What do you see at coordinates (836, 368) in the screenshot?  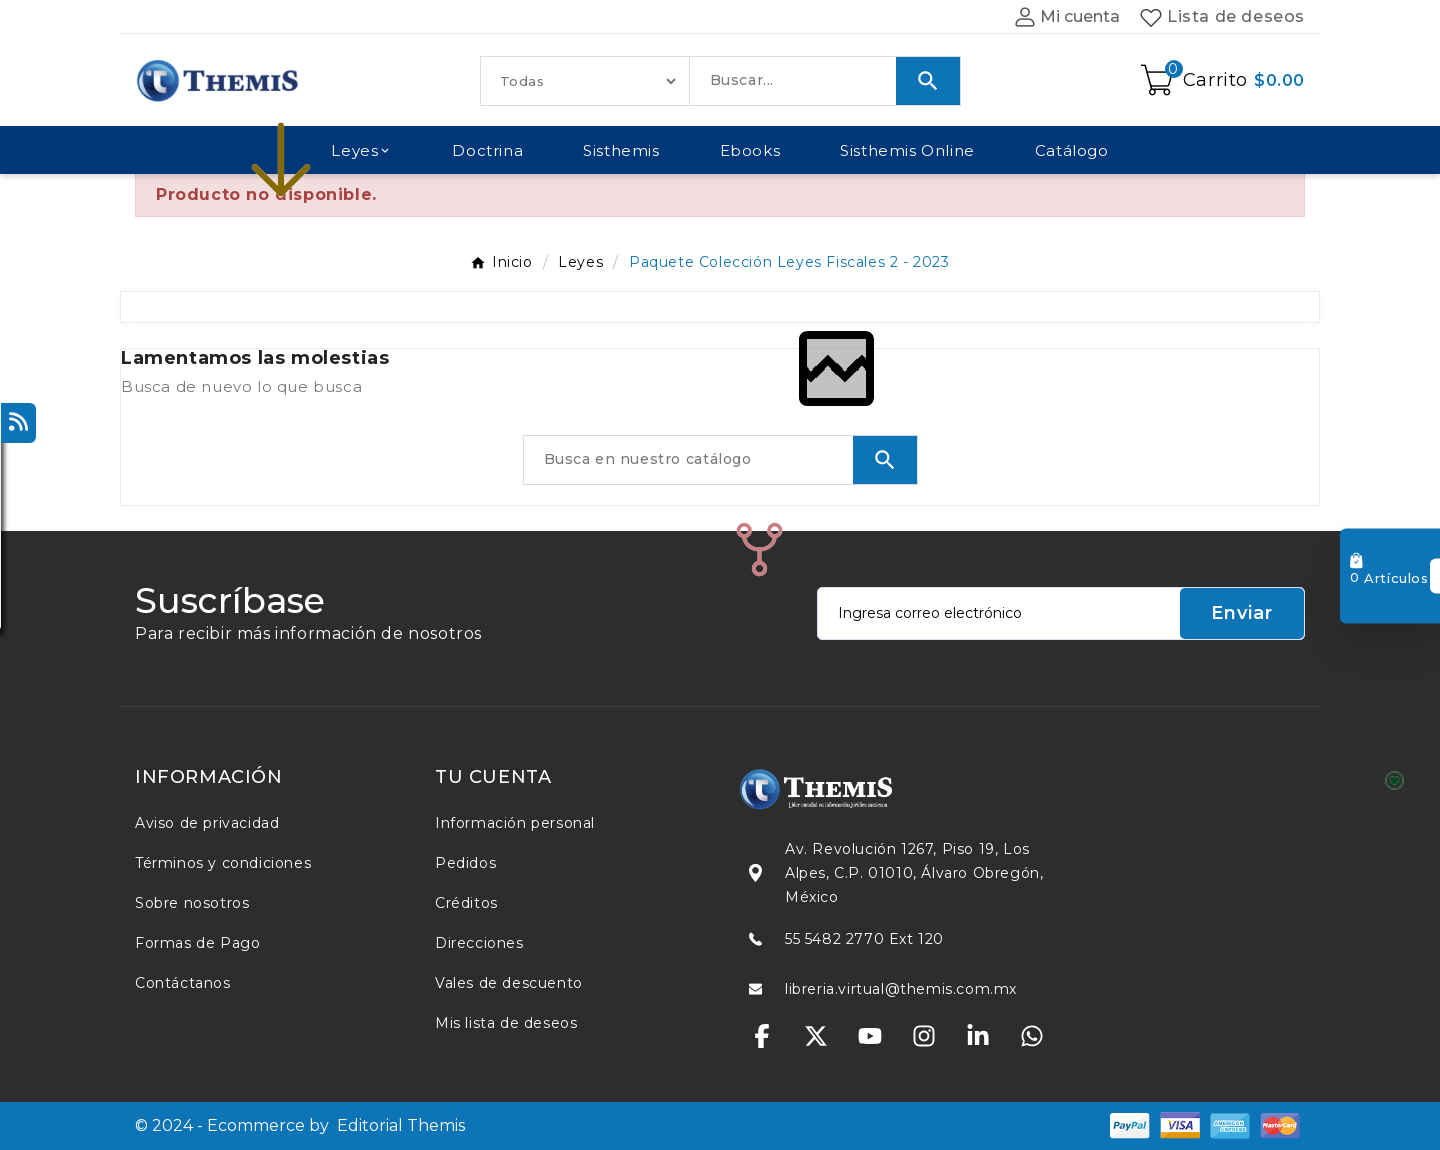 I see `indicates an image failed to load` at bounding box center [836, 368].